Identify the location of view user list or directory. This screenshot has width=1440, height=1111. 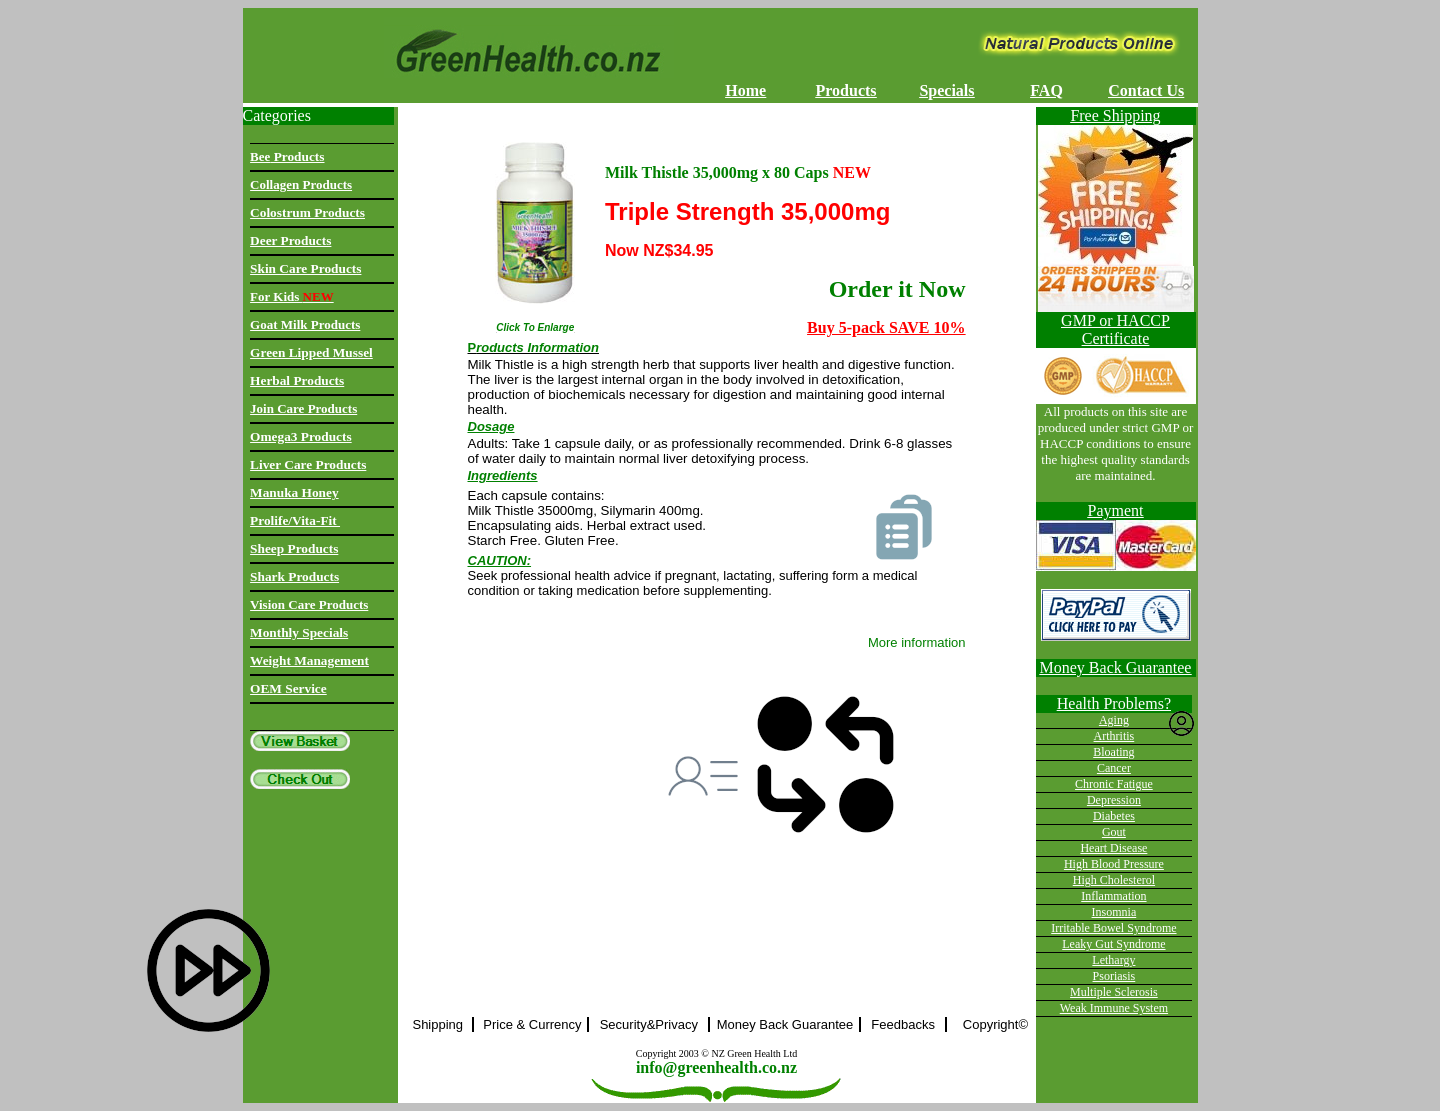
(702, 776).